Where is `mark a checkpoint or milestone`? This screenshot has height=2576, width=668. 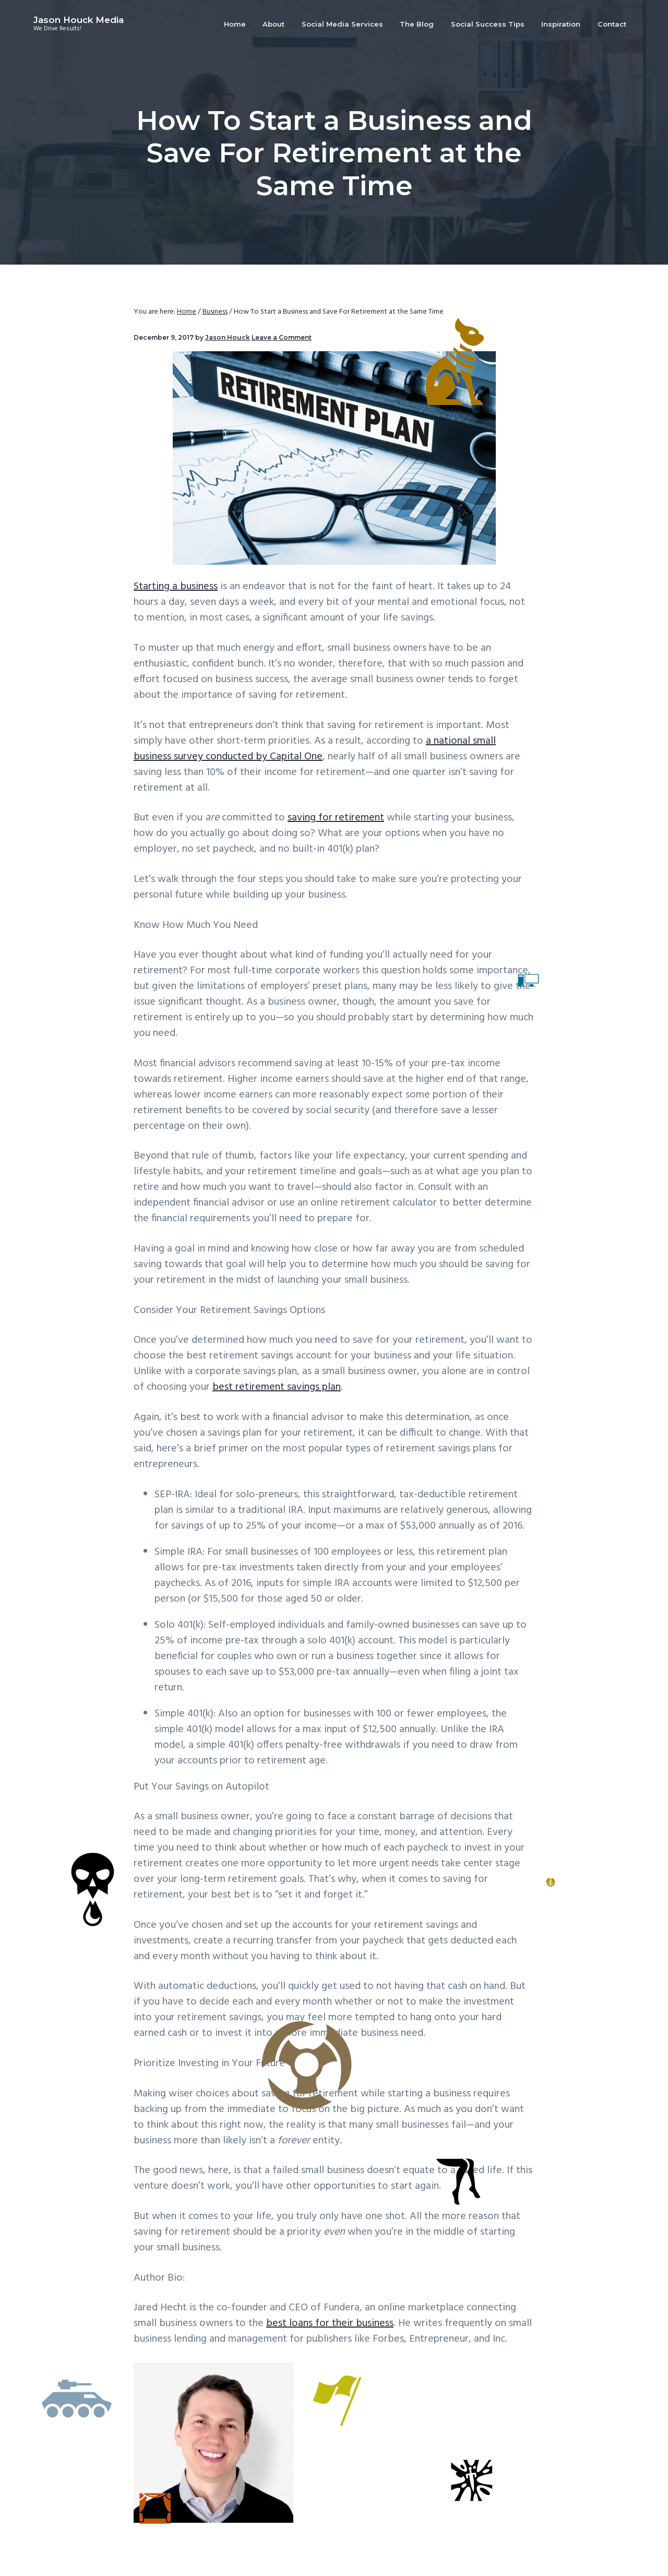 mark a checkpoint or milestone is located at coordinates (336, 2400).